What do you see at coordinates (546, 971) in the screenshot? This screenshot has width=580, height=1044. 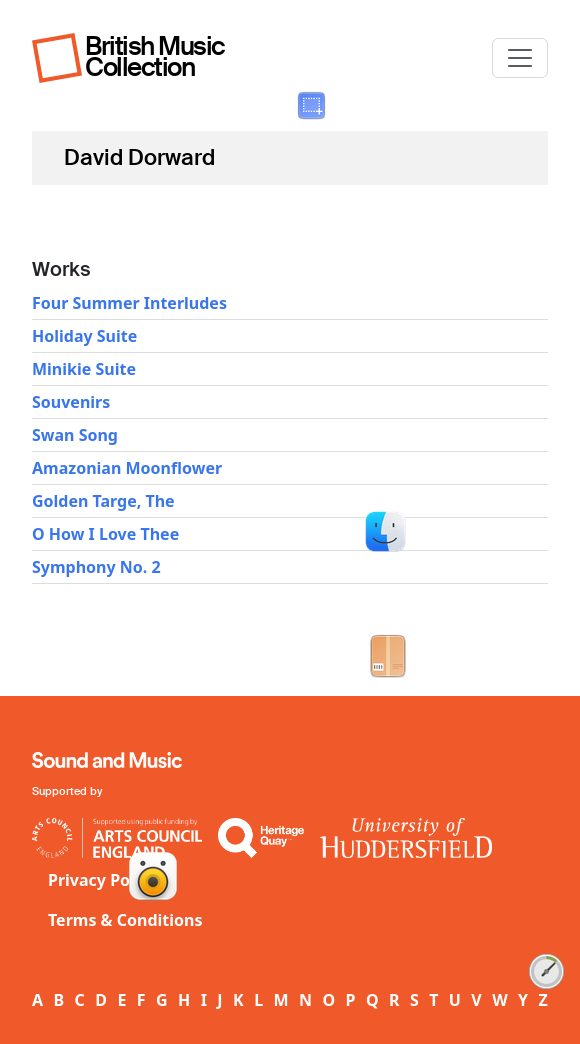 I see `open sysprof system profiler` at bounding box center [546, 971].